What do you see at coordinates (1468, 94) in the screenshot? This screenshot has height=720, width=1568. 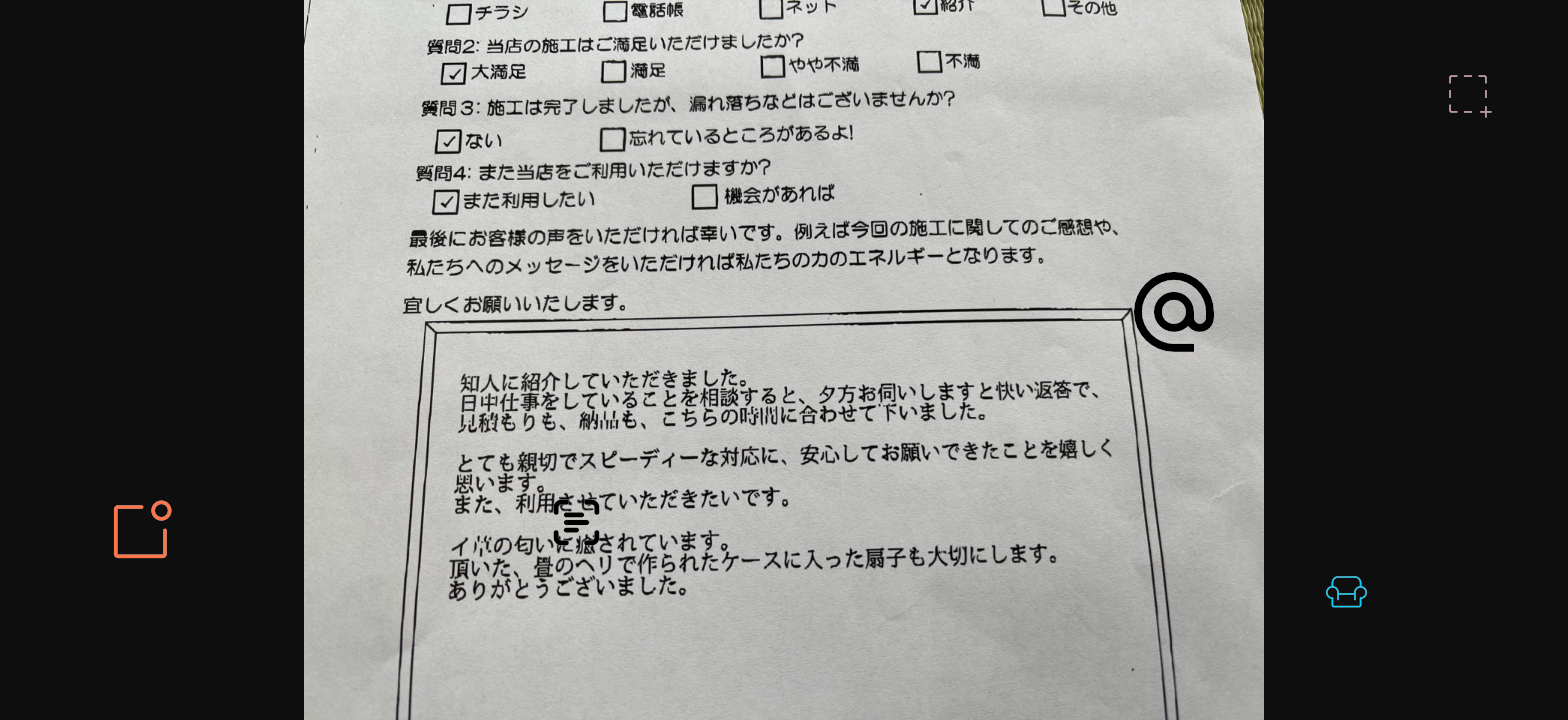 I see `add to current selection` at bounding box center [1468, 94].